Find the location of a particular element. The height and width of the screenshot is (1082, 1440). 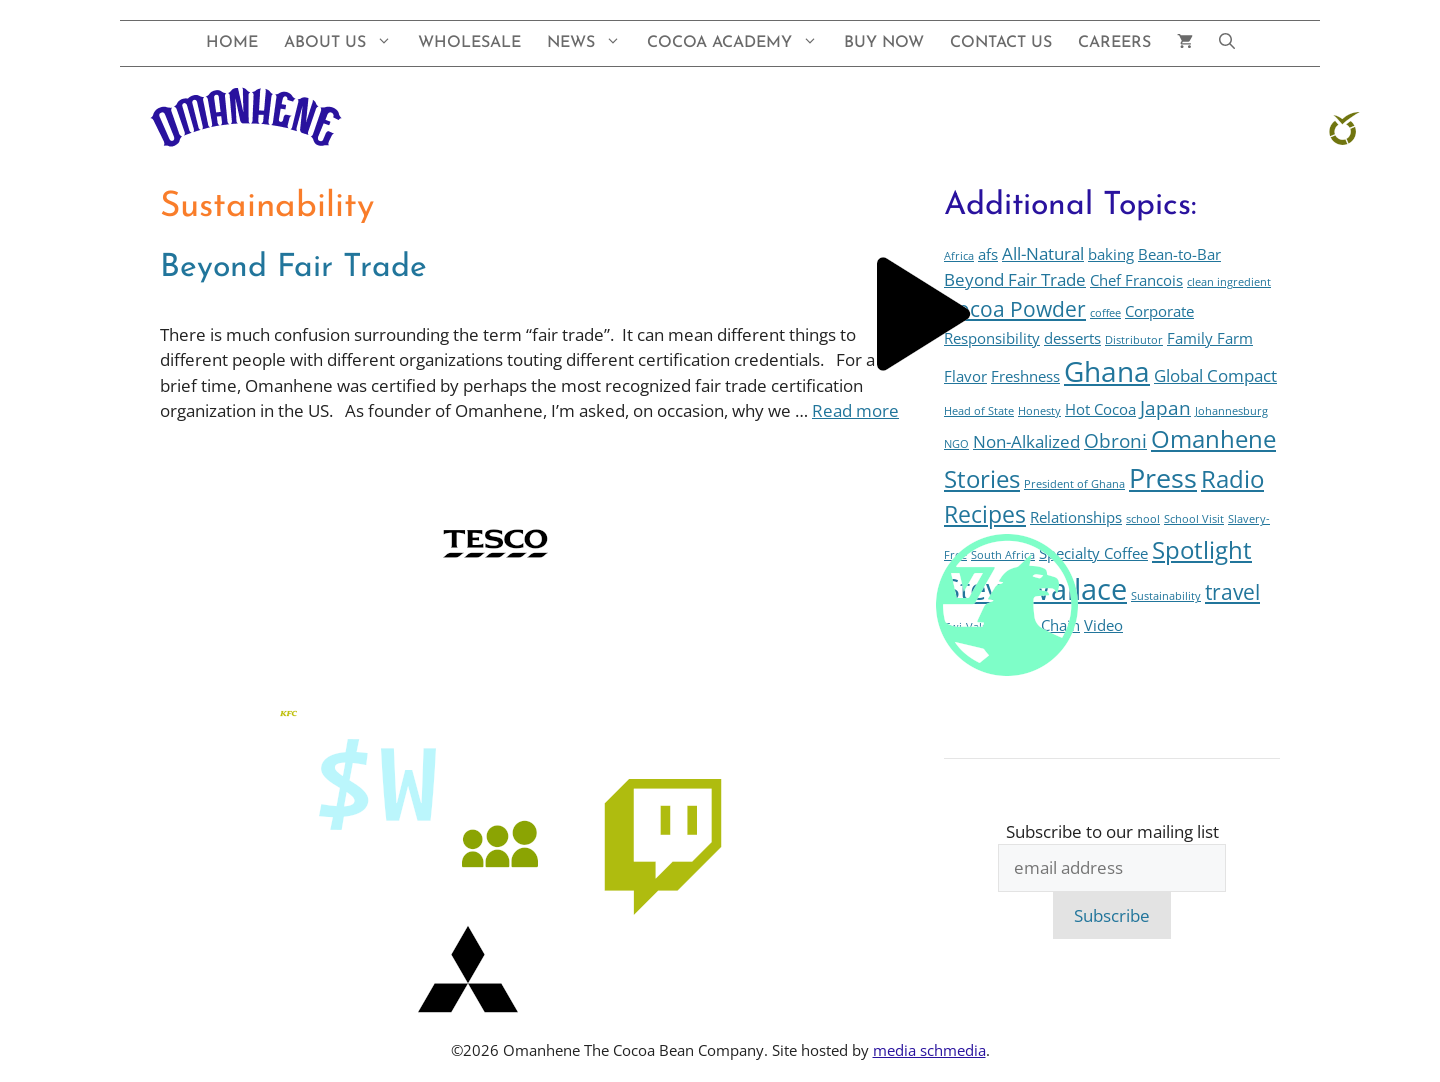

play media or video content is located at coordinates (914, 314).